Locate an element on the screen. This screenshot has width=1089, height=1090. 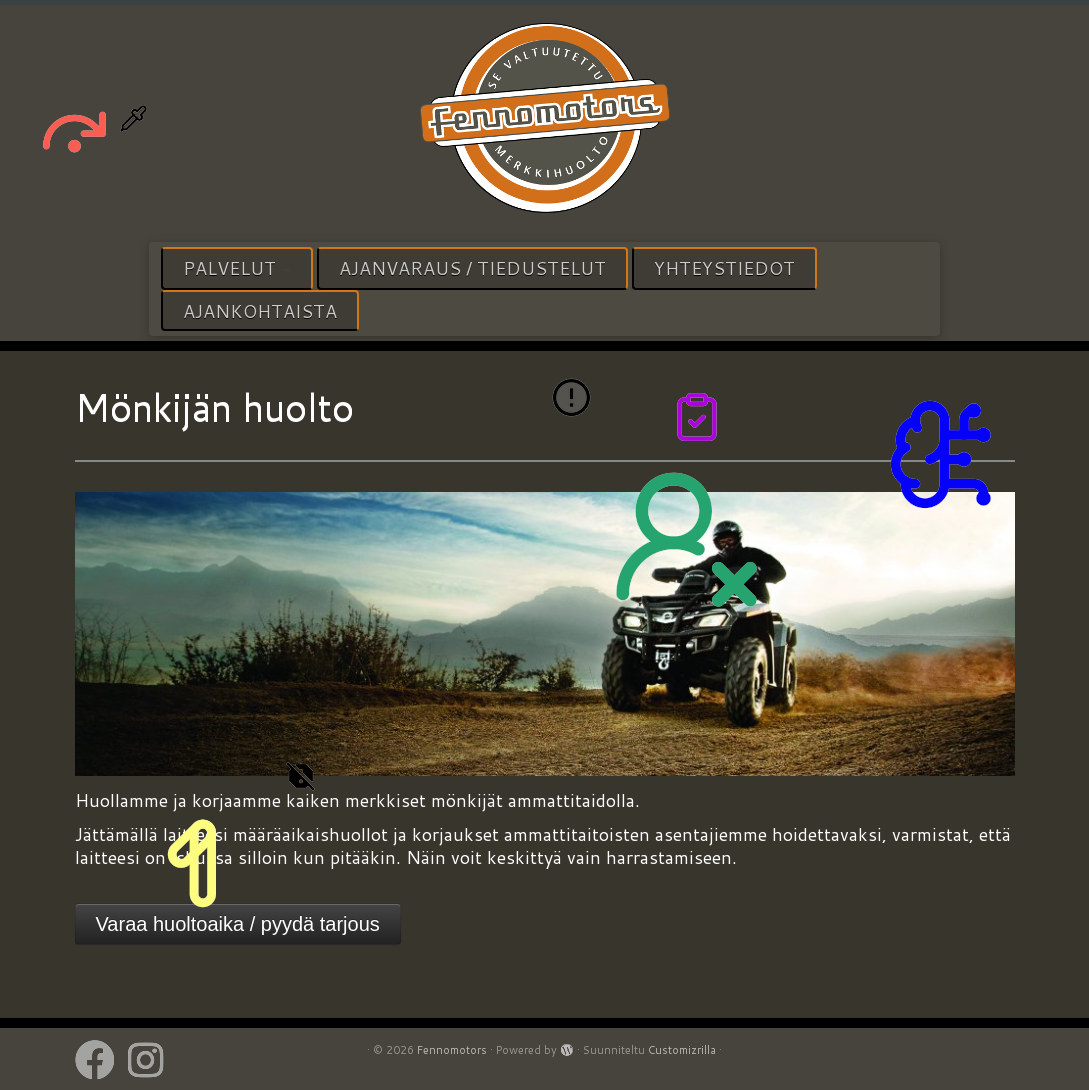
access google one subscription settings is located at coordinates (198, 863).